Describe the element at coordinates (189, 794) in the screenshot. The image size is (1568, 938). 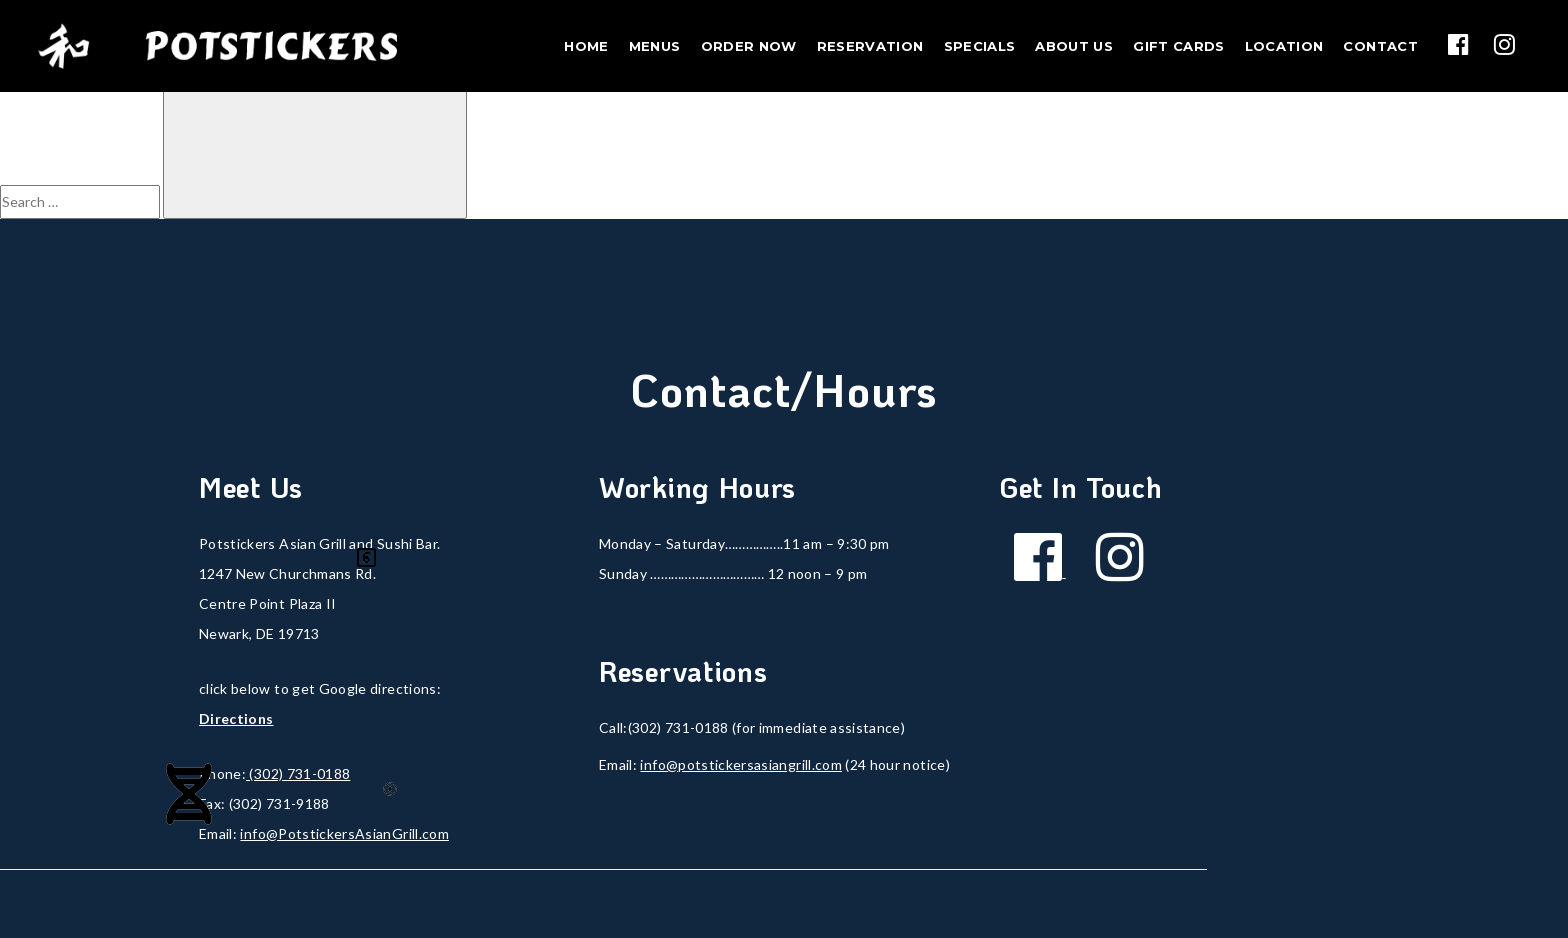
I see `access genetics or DNA-related features` at that location.